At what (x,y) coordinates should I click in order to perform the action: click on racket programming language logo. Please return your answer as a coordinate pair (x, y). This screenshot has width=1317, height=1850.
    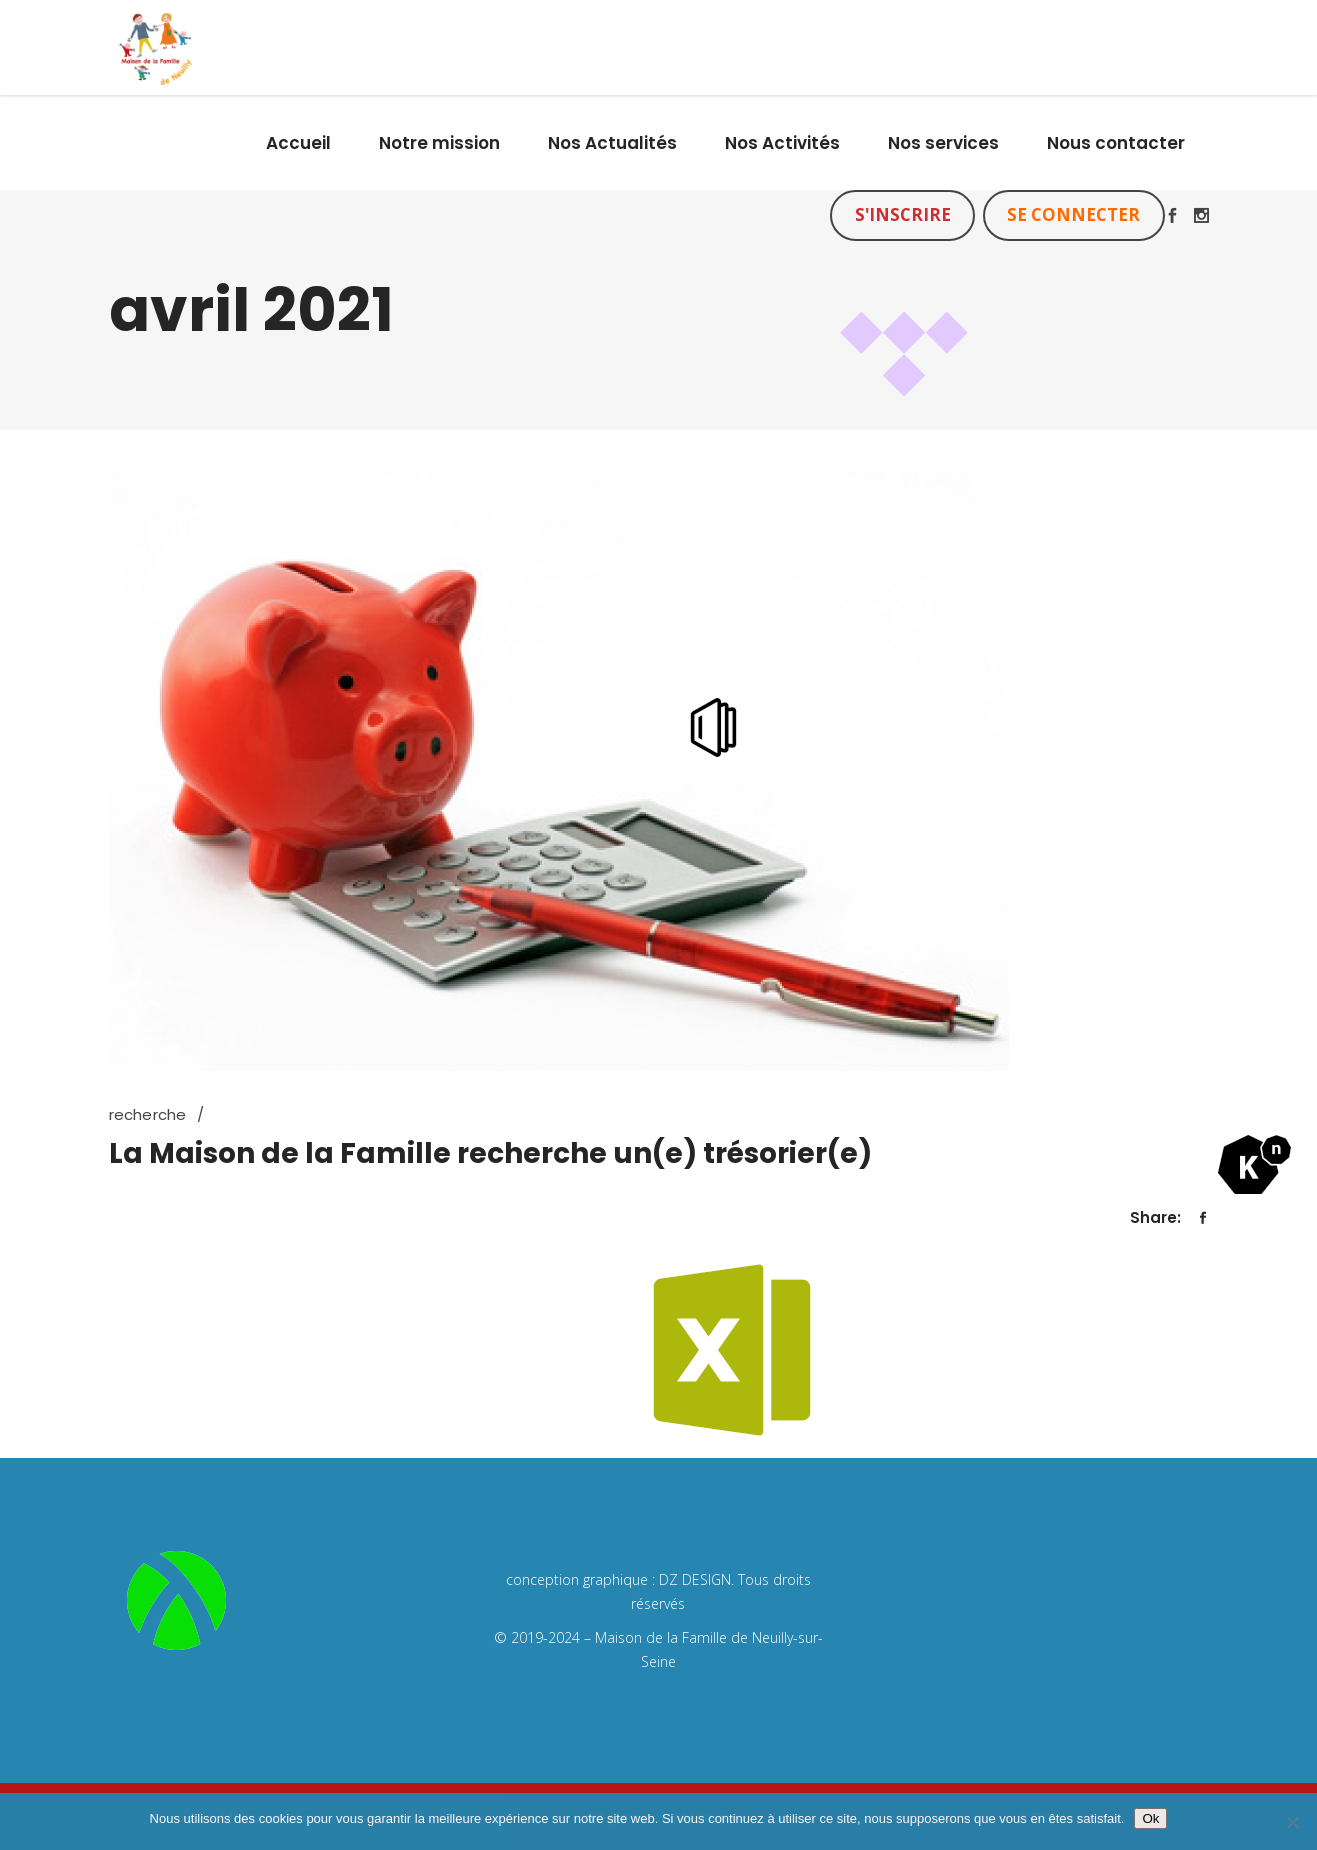
    Looking at the image, I should click on (176, 1600).